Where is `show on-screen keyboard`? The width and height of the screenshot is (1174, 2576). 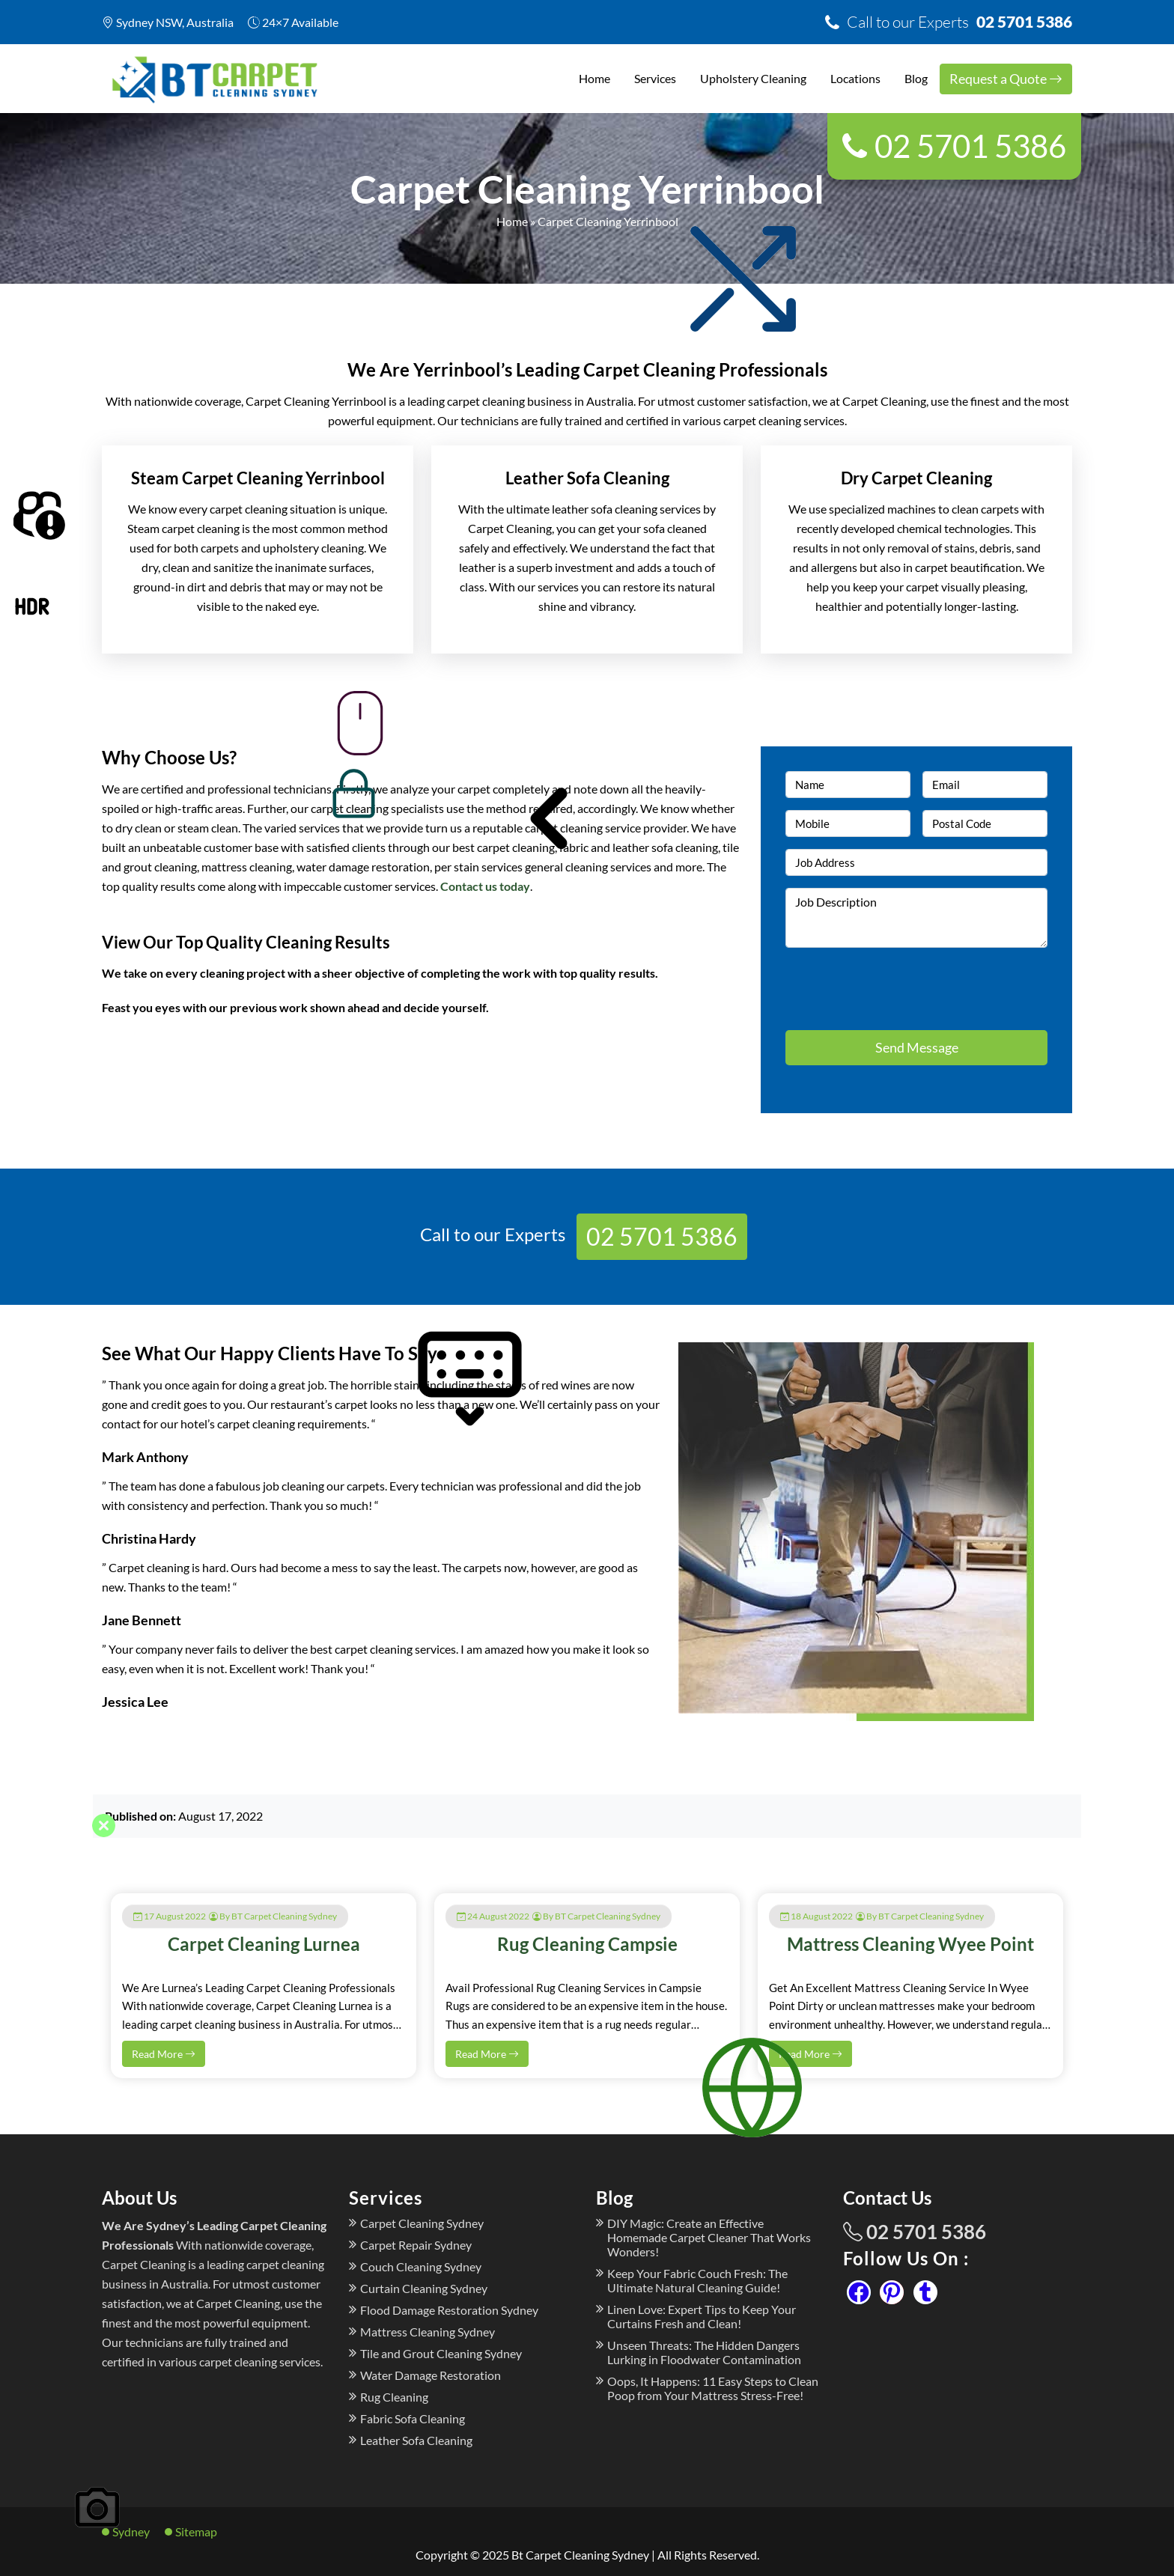 show on-screen keyboard is located at coordinates (469, 1378).